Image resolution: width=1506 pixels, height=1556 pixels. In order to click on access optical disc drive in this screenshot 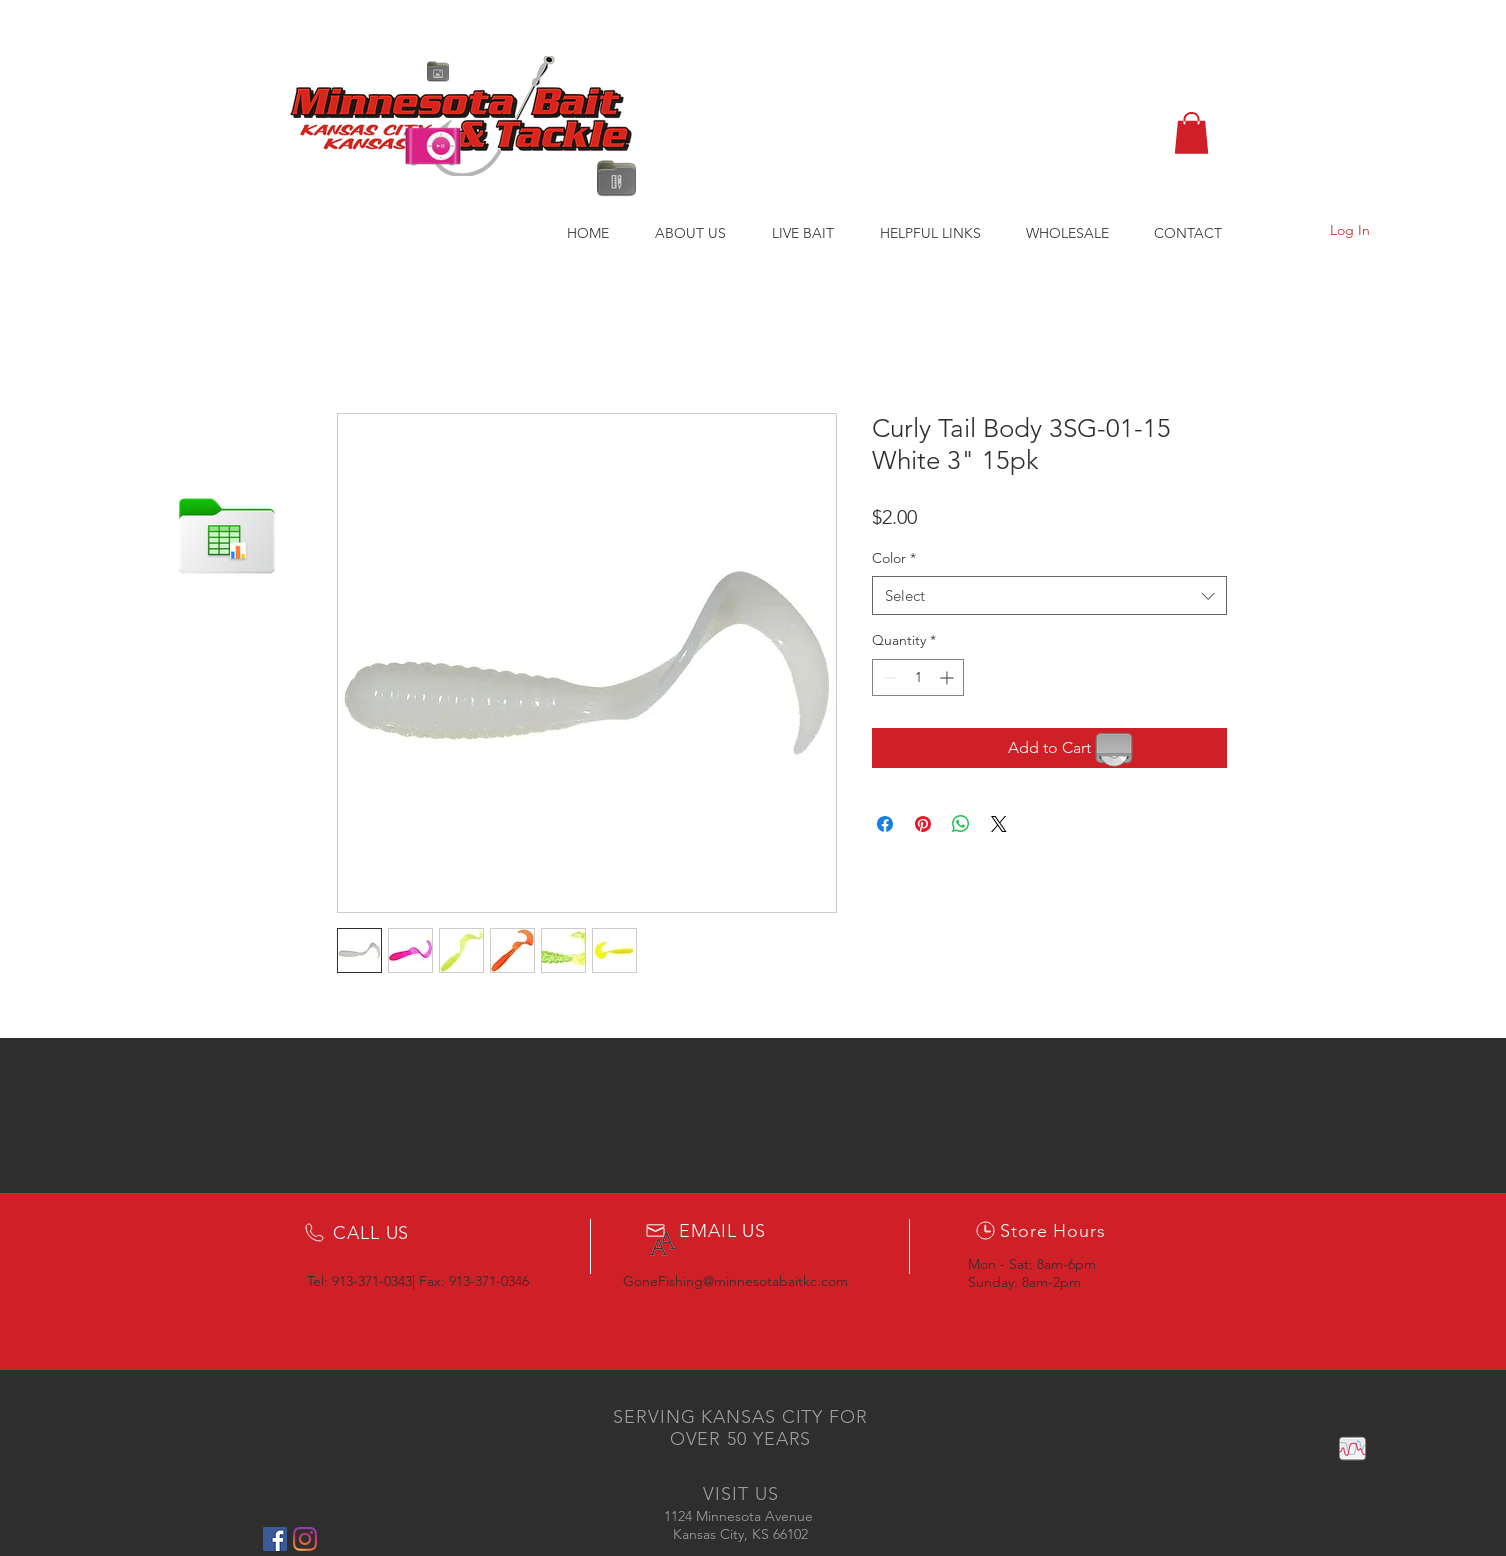, I will do `click(1114, 748)`.